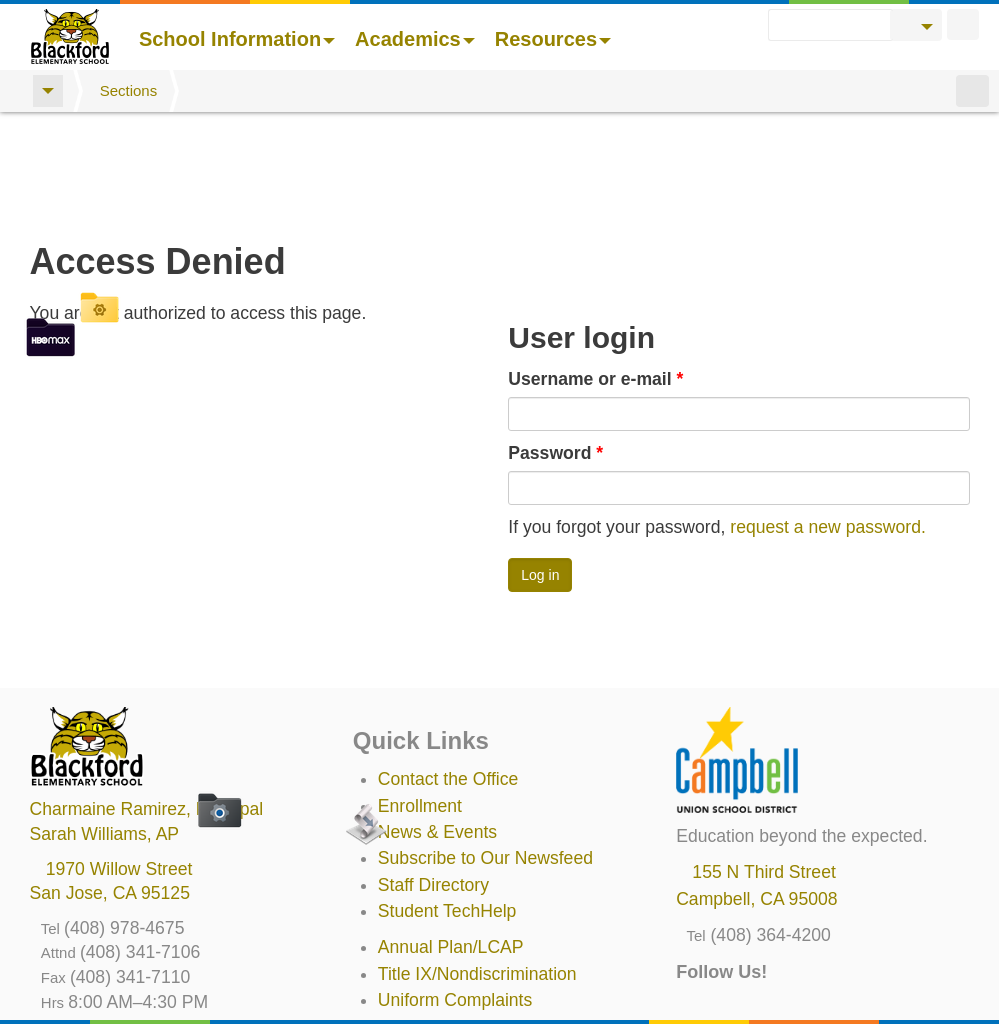  I want to click on open folder containing HBO Max content, so click(50, 338).